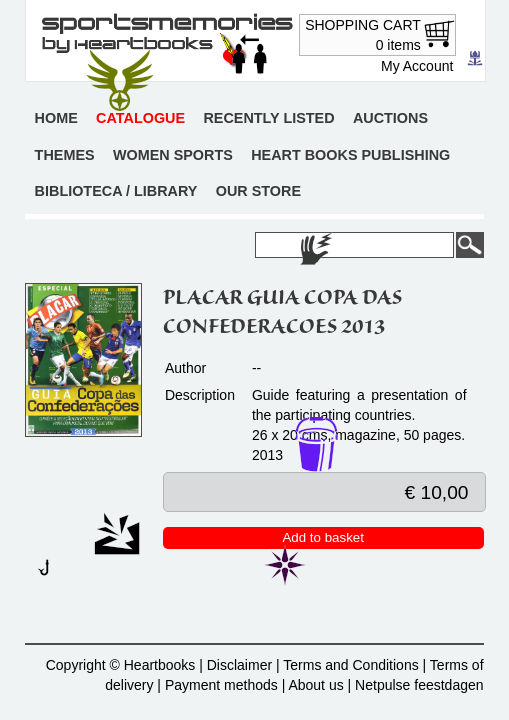  Describe the element at coordinates (249, 54) in the screenshot. I see `switch to previous player's turn` at that location.